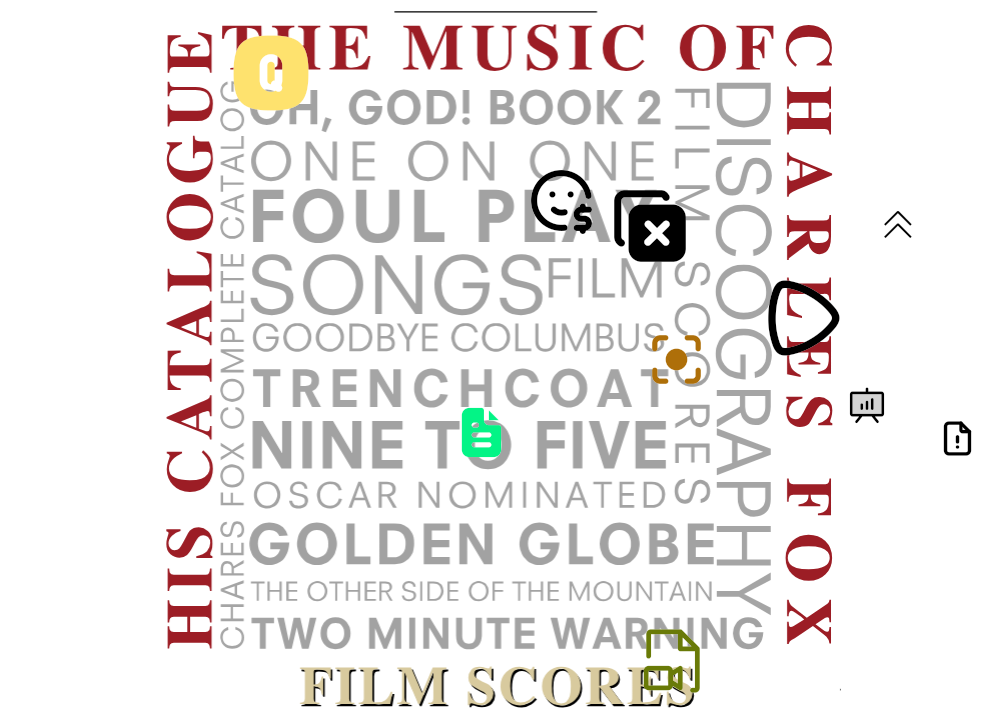 The width and height of the screenshot is (996, 720). I want to click on open the Zalando shopping app, so click(802, 318).